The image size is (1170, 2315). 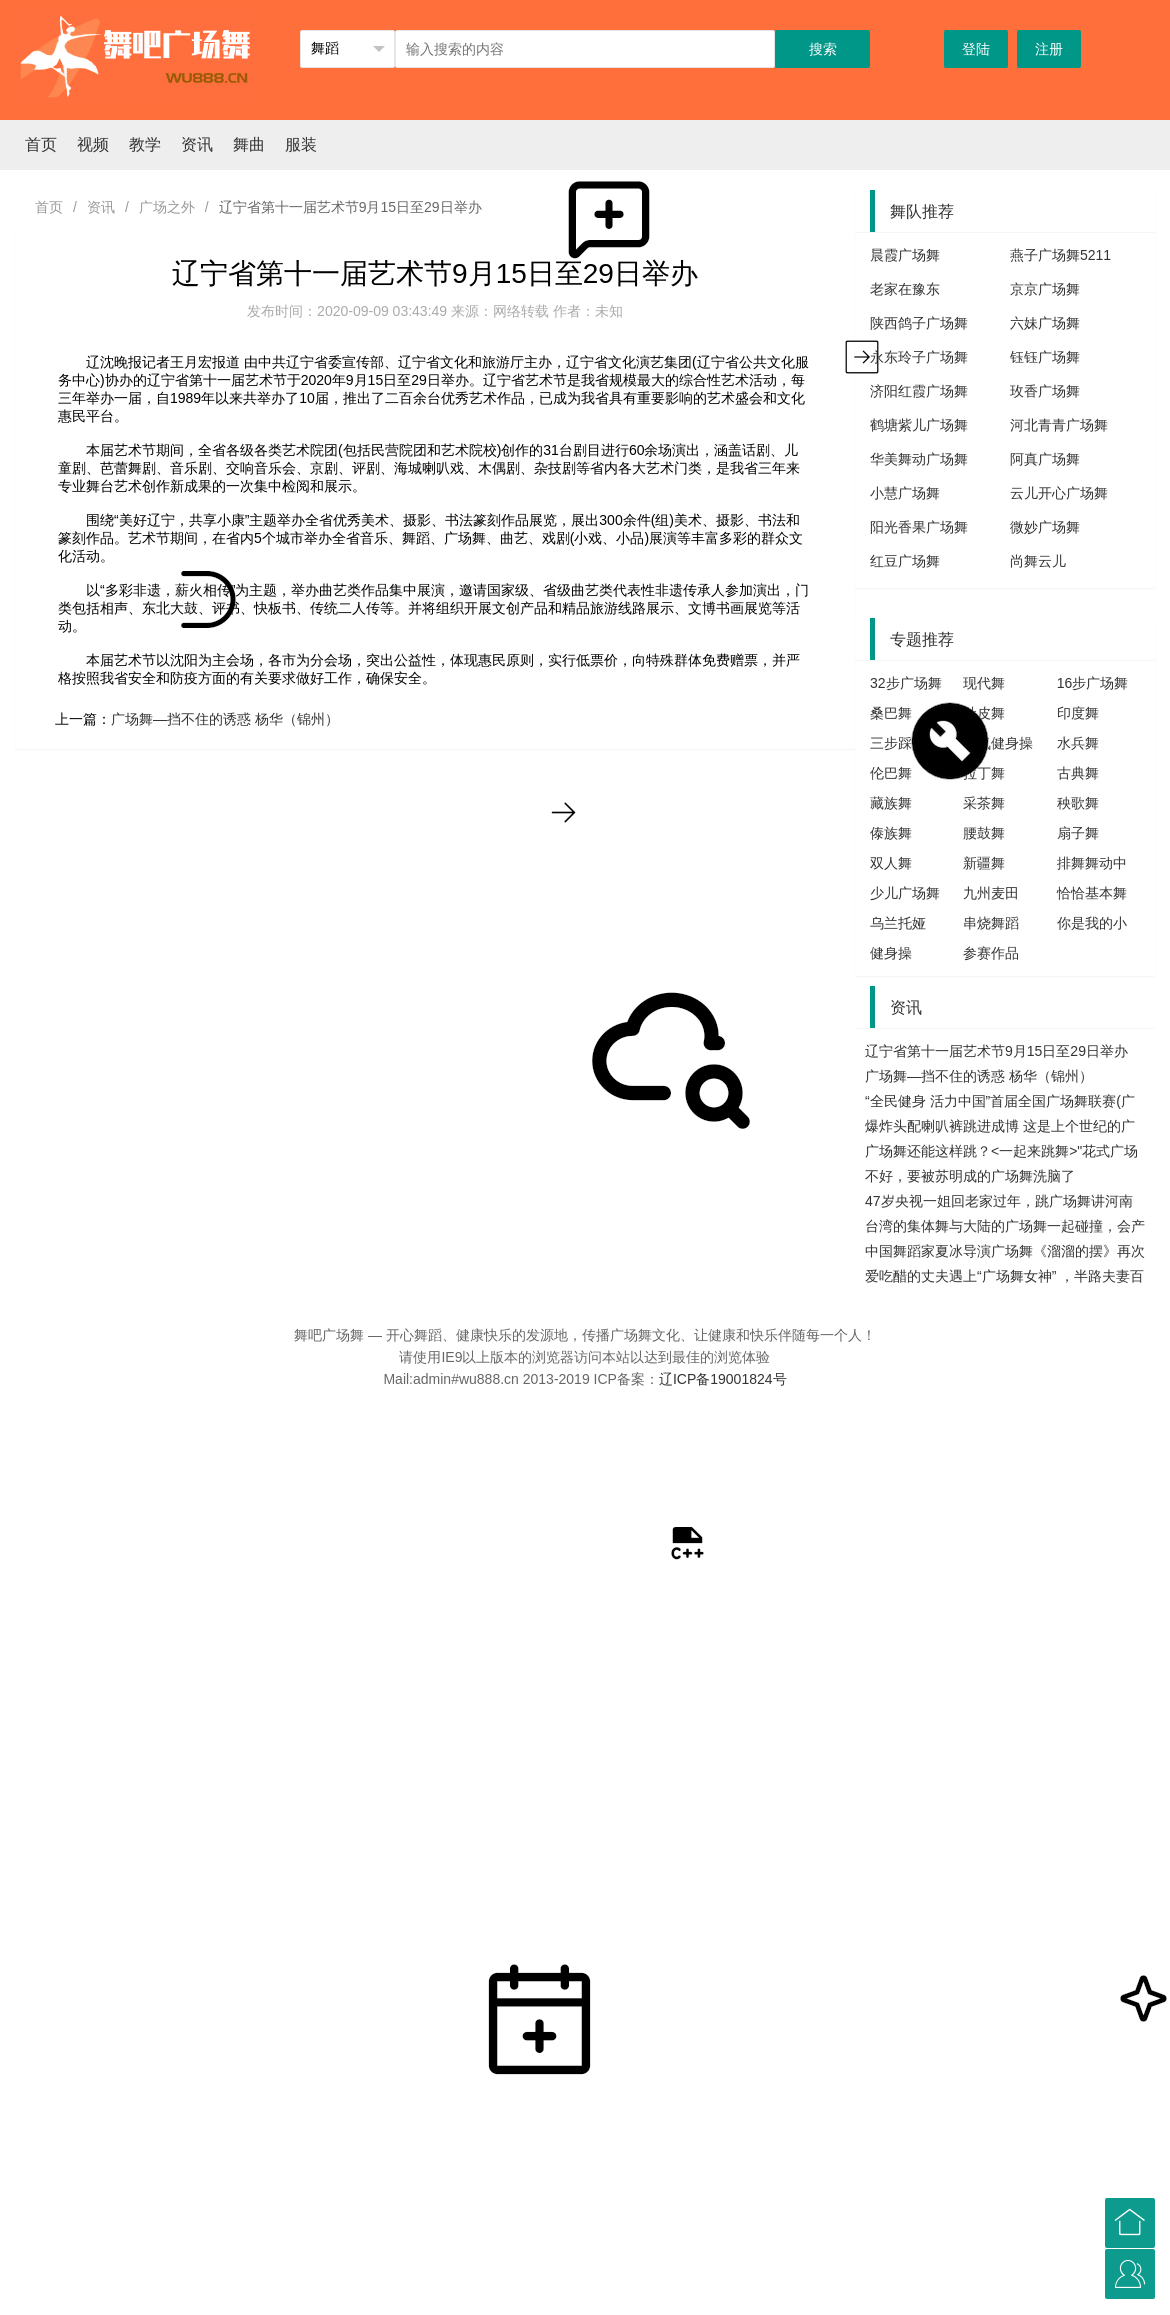 What do you see at coordinates (687, 1544) in the screenshot?
I see `a C++ source code file` at bounding box center [687, 1544].